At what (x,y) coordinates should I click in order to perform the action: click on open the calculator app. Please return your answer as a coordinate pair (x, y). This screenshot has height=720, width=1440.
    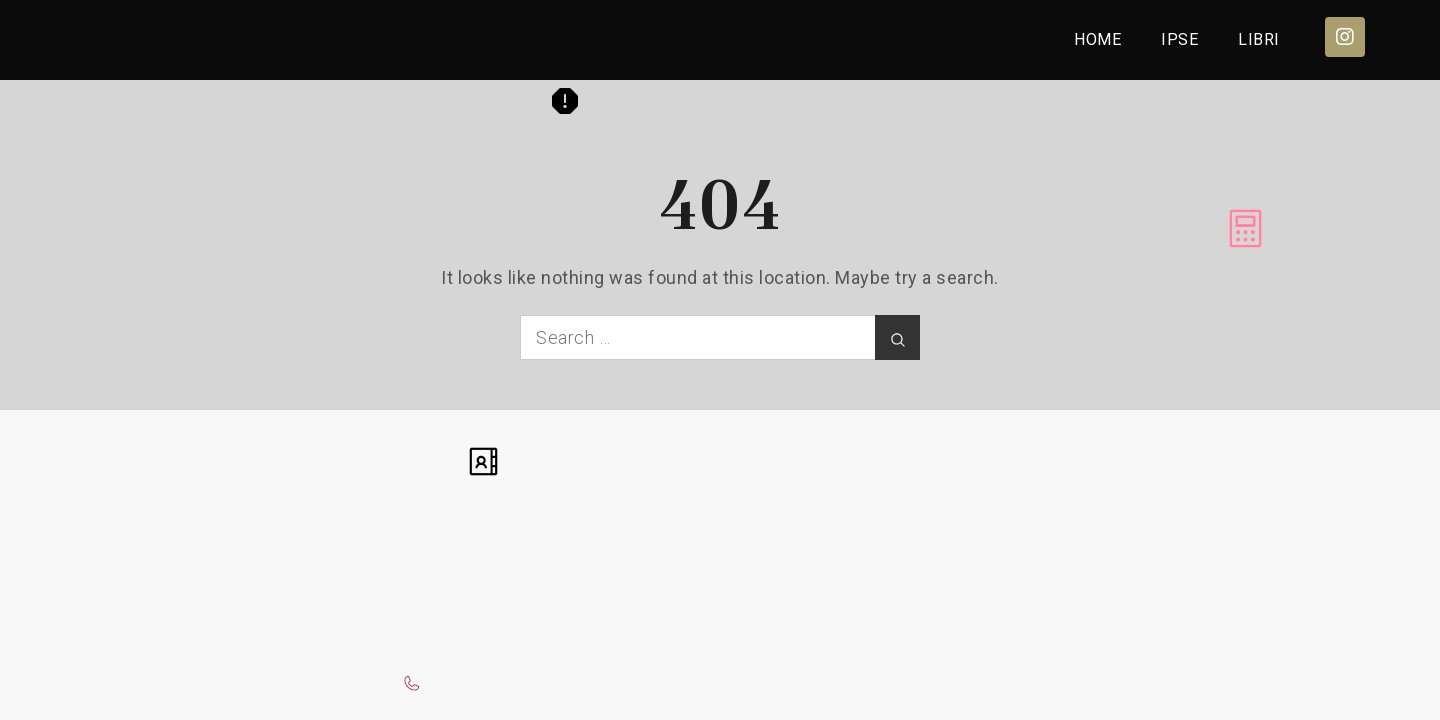
    Looking at the image, I should click on (1245, 228).